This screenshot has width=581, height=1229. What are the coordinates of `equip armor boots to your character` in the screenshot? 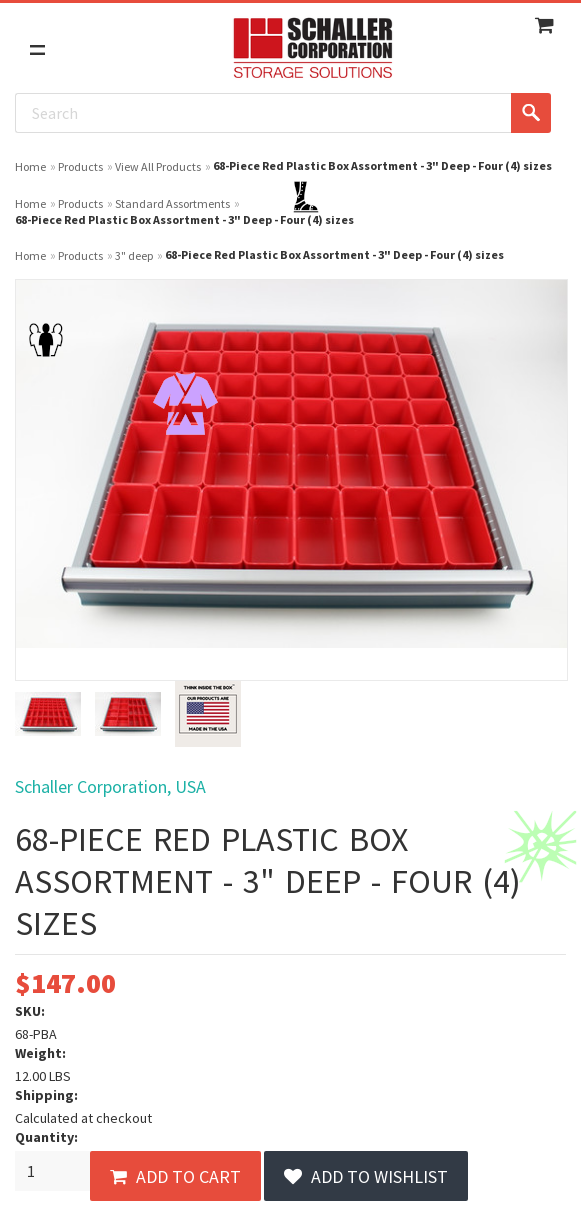 It's located at (306, 197).